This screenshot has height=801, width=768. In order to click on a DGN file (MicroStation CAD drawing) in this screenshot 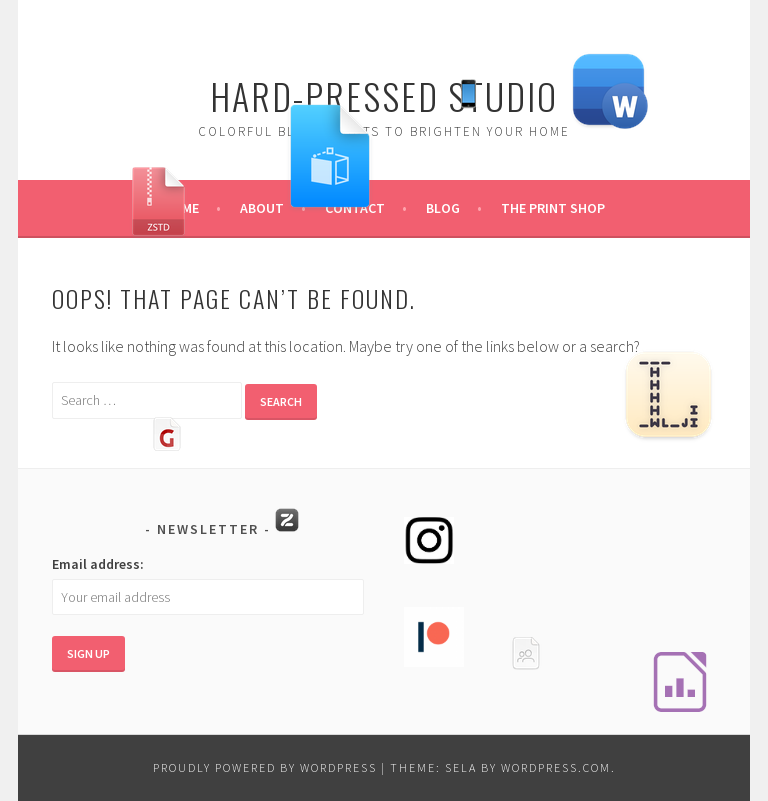, I will do `click(330, 158)`.